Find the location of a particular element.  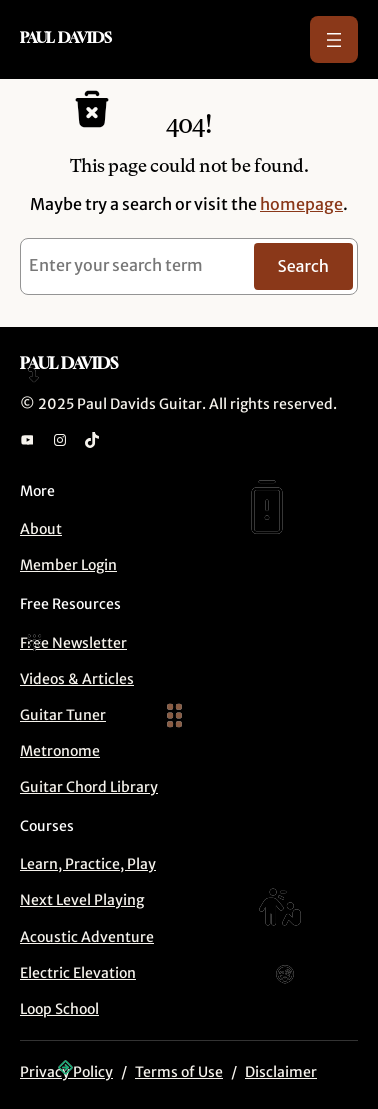

permanently delete item is located at coordinates (92, 109).